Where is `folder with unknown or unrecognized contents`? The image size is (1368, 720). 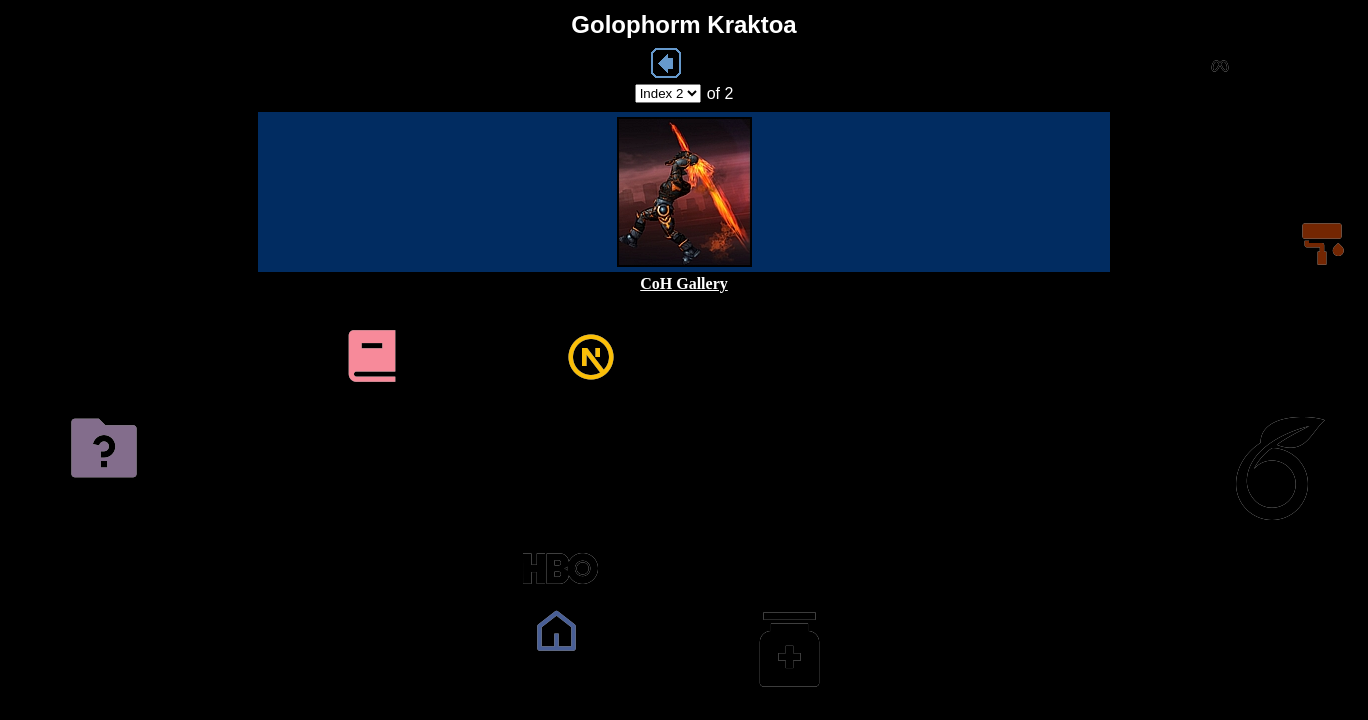
folder with unknown or unrecognized contents is located at coordinates (104, 448).